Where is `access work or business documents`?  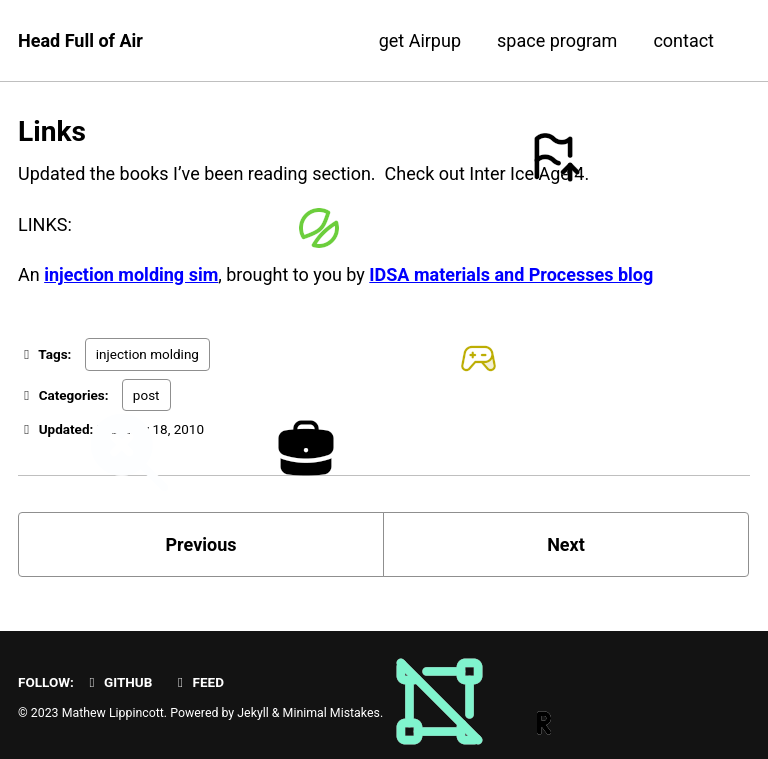
access work or business documents is located at coordinates (306, 448).